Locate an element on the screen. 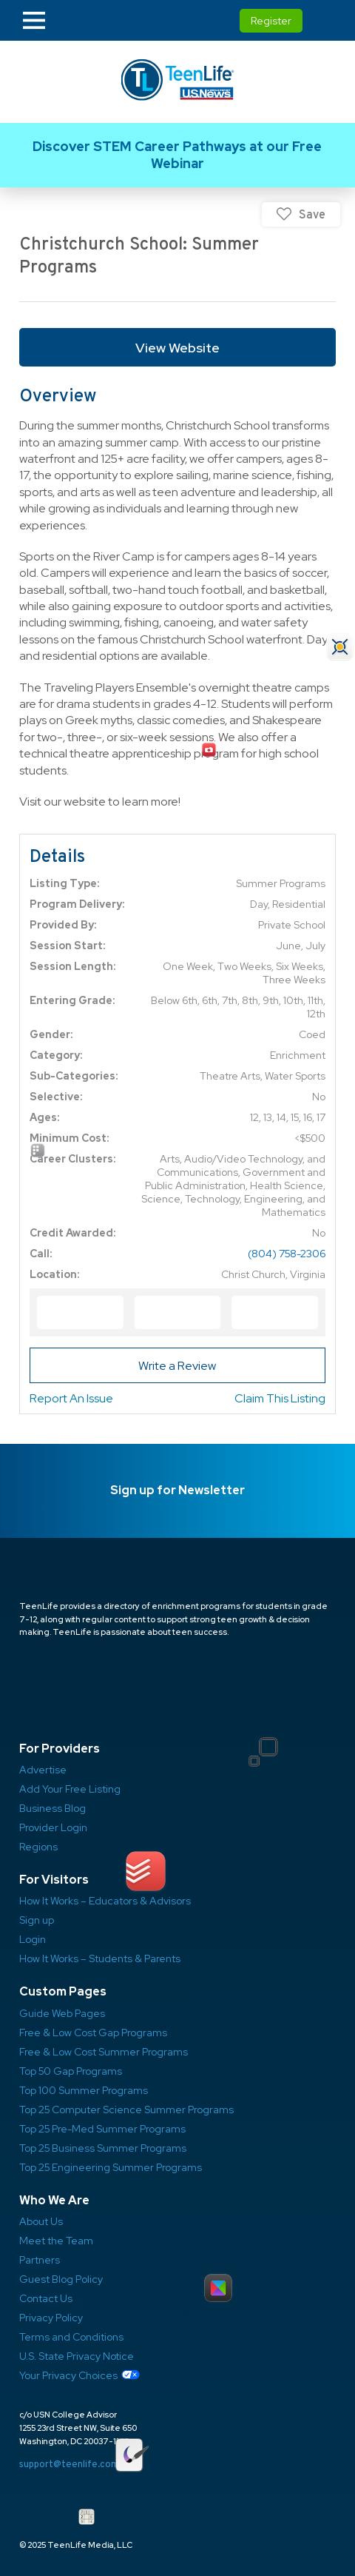 This screenshot has height=2576, width=355. take a screenshot is located at coordinates (209, 749).